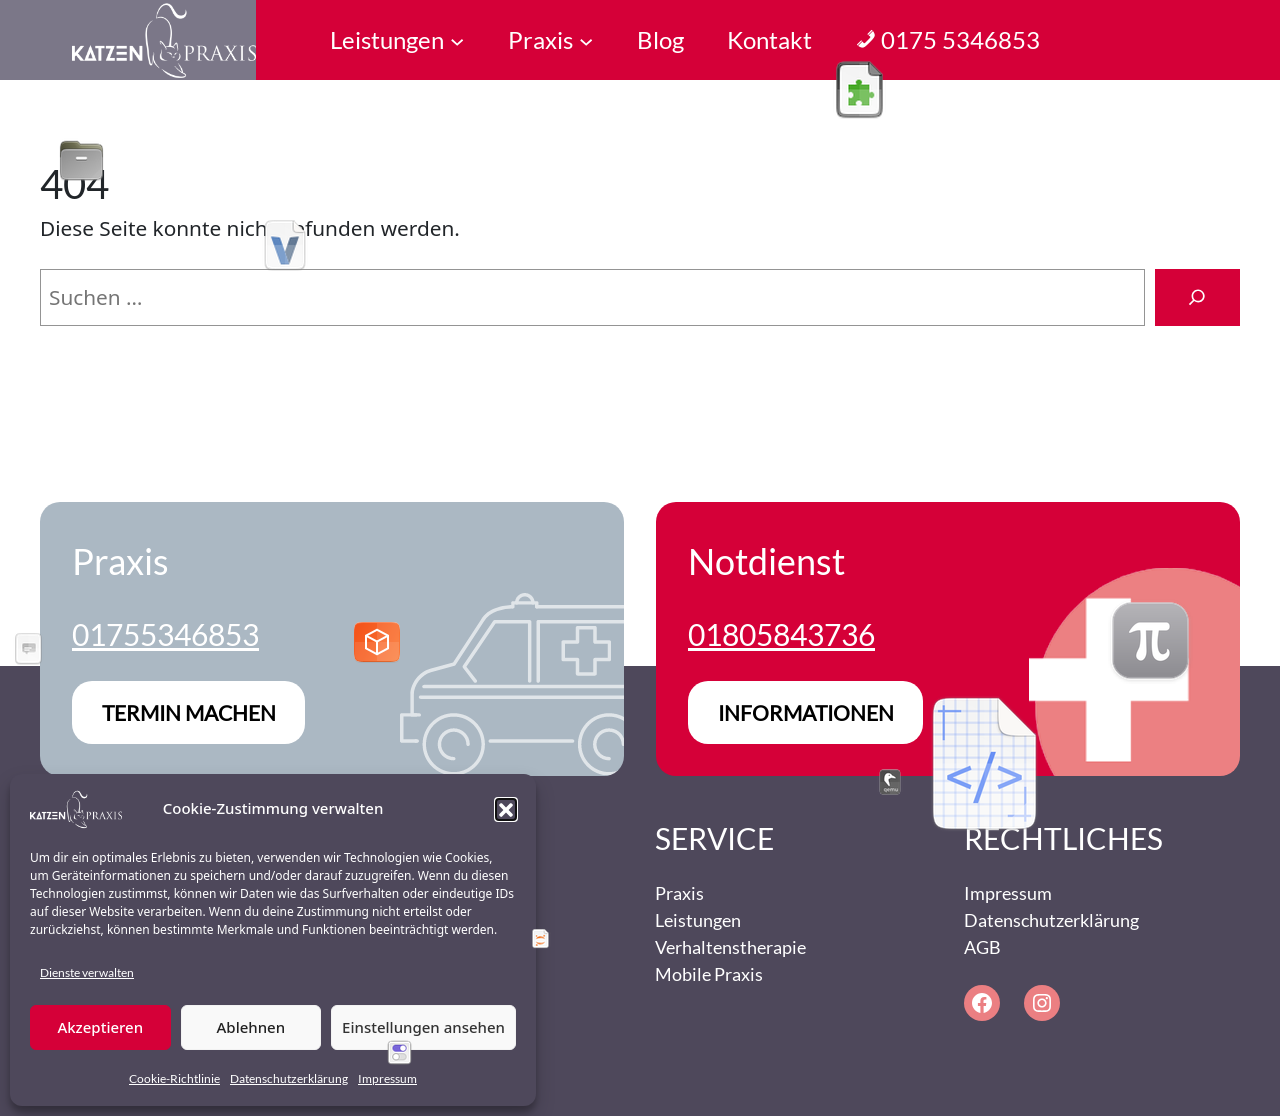  I want to click on 3D model file in STL binary format, so click(377, 641).